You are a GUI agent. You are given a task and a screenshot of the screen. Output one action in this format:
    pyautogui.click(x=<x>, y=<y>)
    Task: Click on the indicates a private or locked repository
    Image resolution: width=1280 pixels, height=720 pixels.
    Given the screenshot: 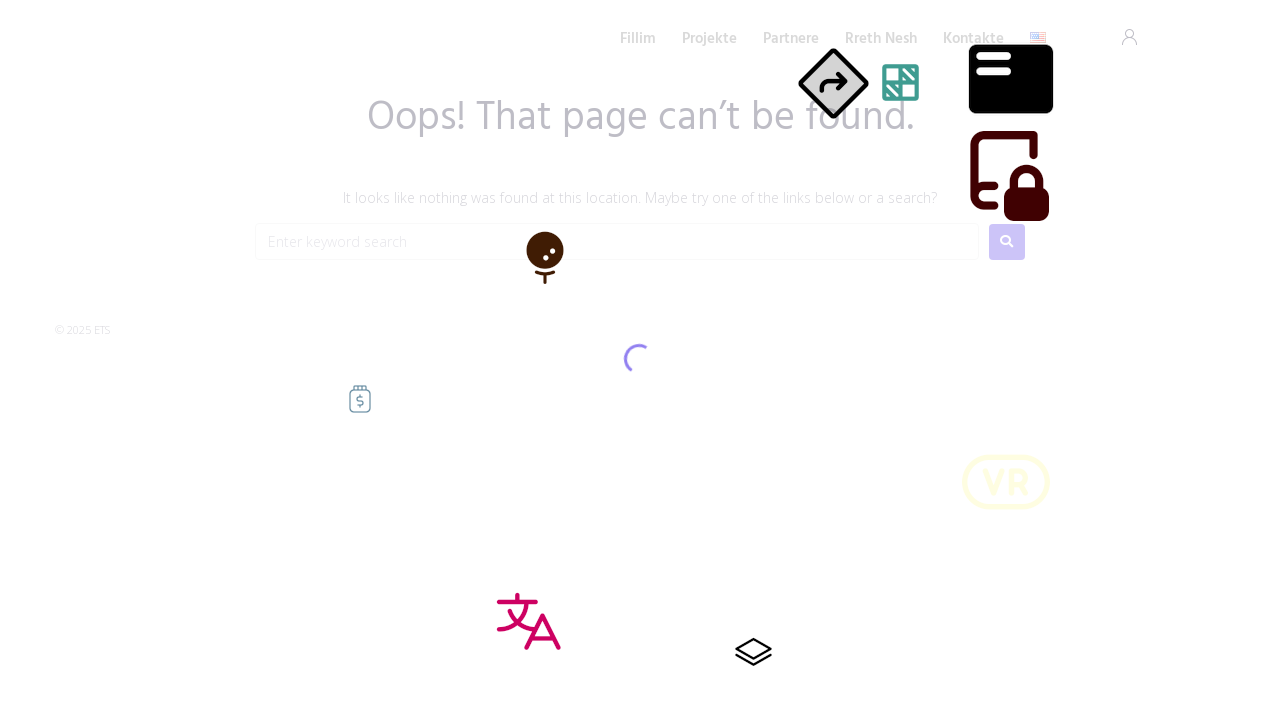 What is the action you would take?
    pyautogui.click(x=1004, y=176)
    